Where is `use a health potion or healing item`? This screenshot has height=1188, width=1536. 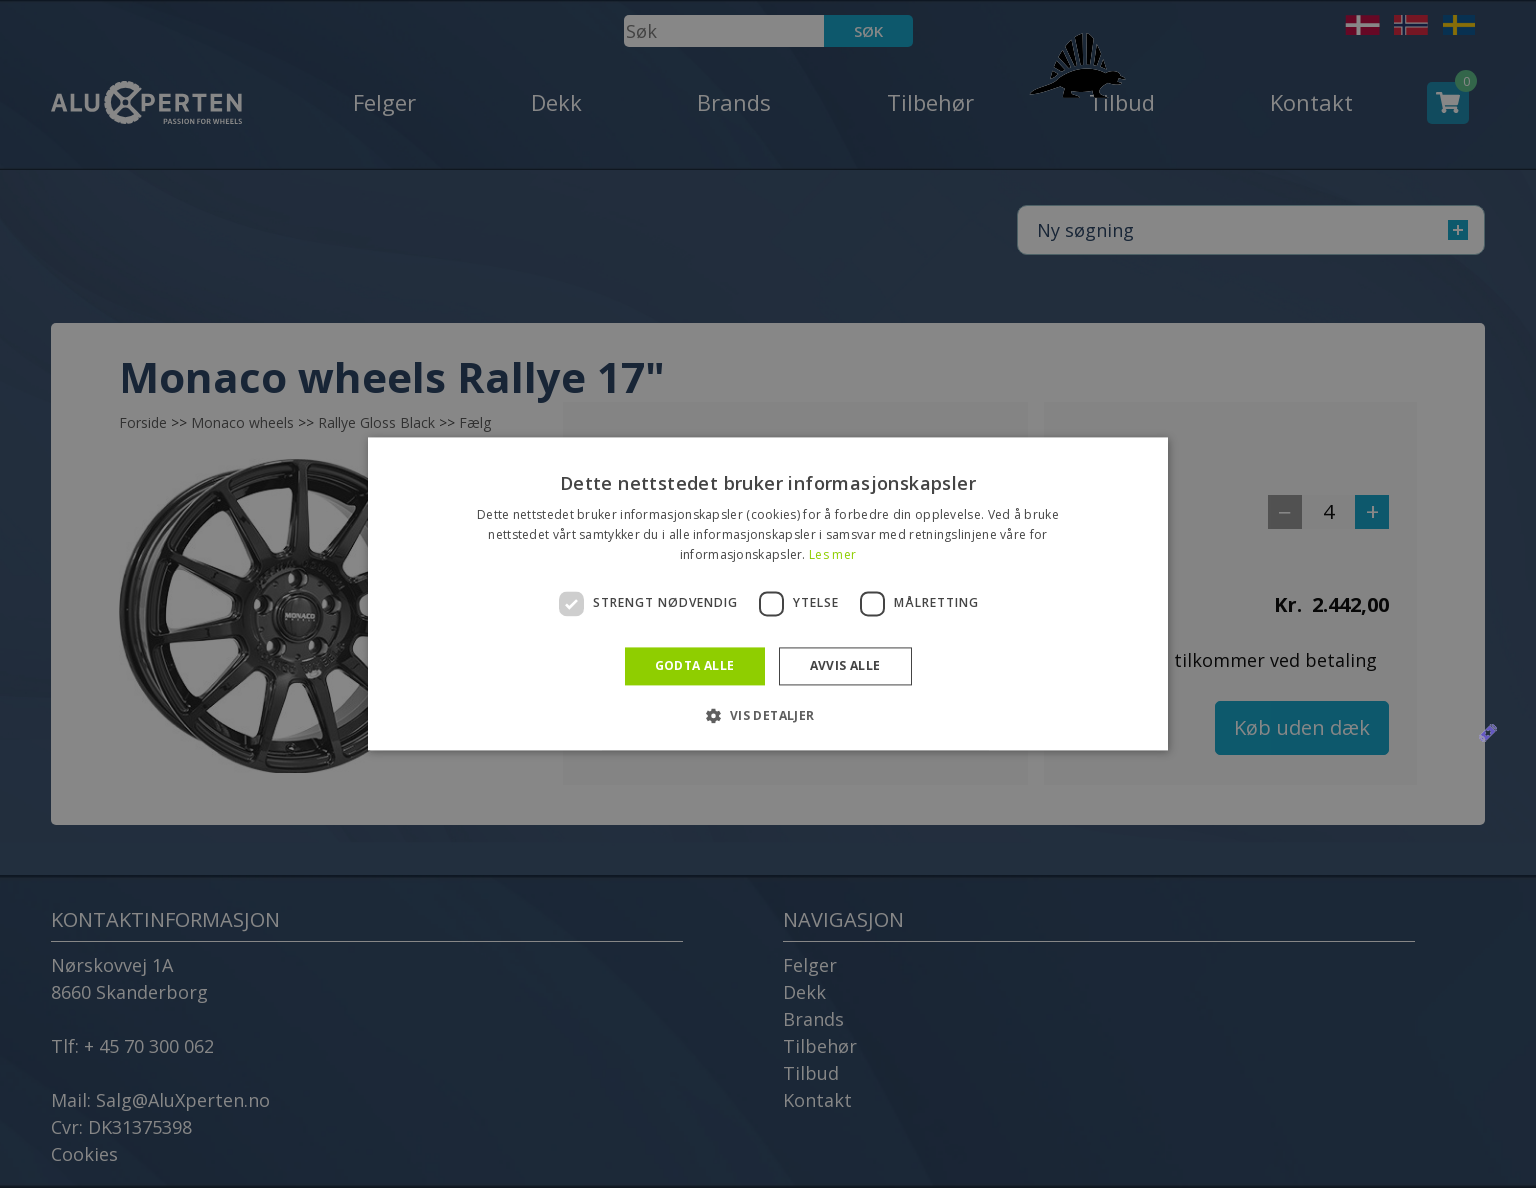
use a health potion or healing item is located at coordinates (1488, 733).